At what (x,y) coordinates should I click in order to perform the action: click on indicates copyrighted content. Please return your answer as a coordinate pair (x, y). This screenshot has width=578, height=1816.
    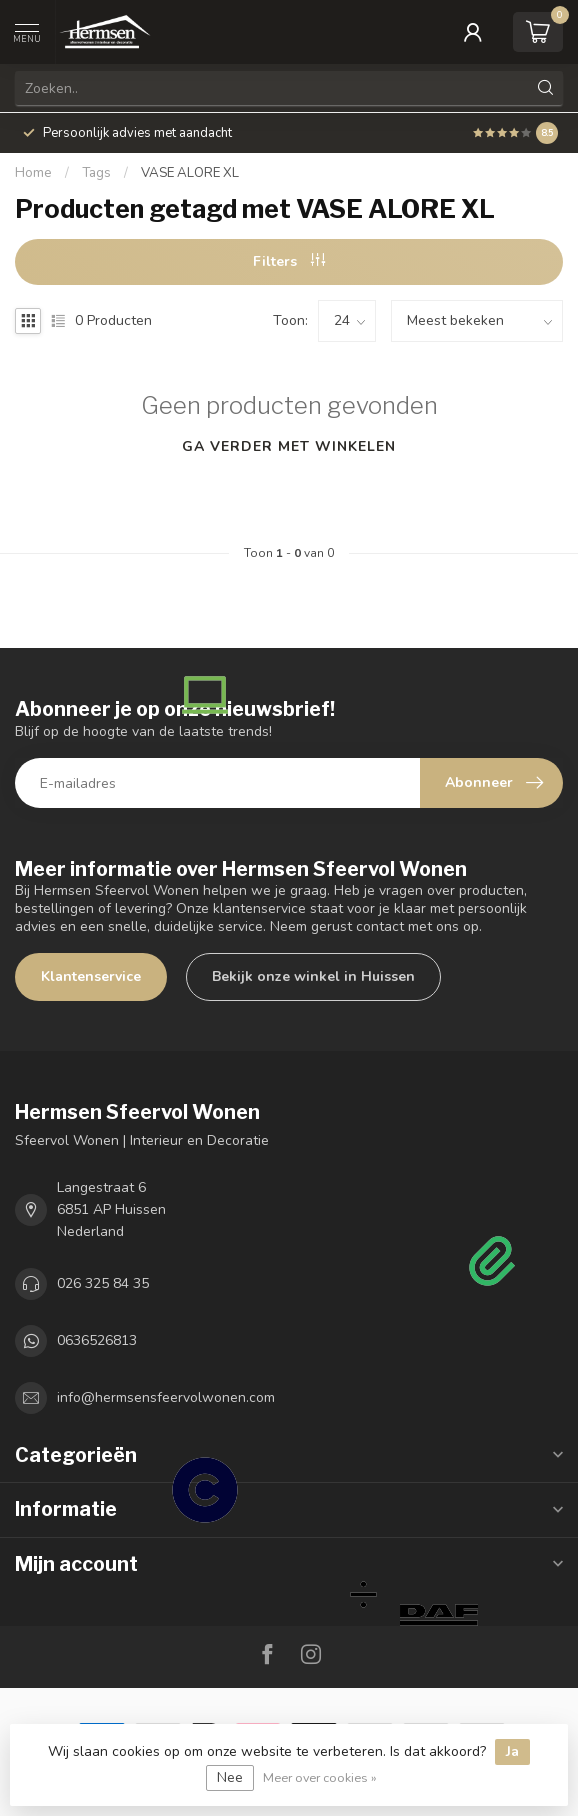
    Looking at the image, I should click on (205, 1490).